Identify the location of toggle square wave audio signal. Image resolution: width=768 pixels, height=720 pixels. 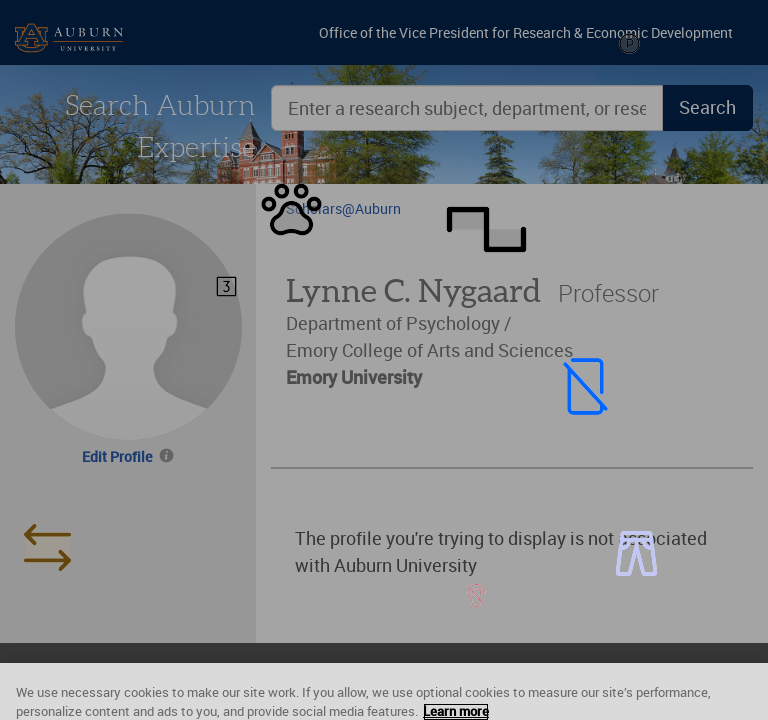
(486, 229).